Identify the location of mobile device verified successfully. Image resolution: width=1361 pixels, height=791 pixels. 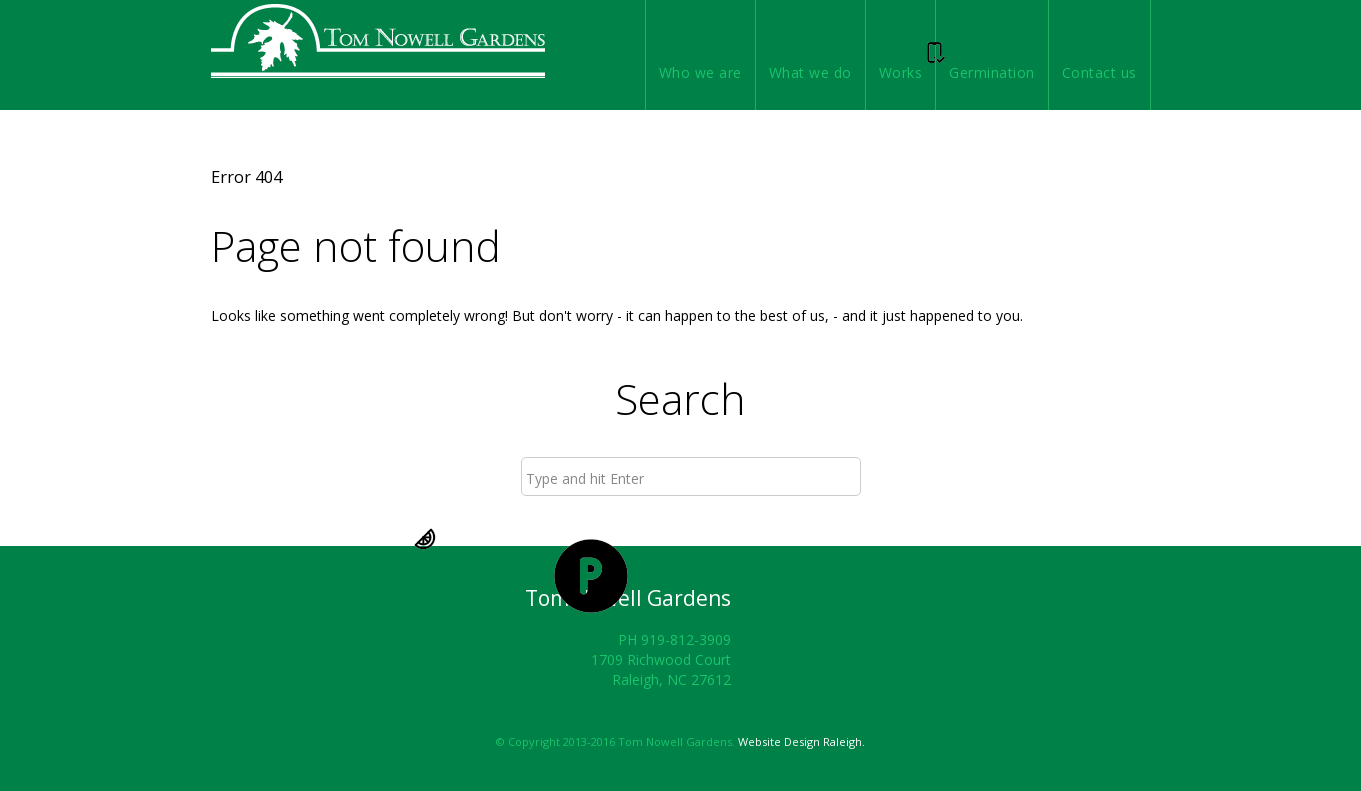
(934, 52).